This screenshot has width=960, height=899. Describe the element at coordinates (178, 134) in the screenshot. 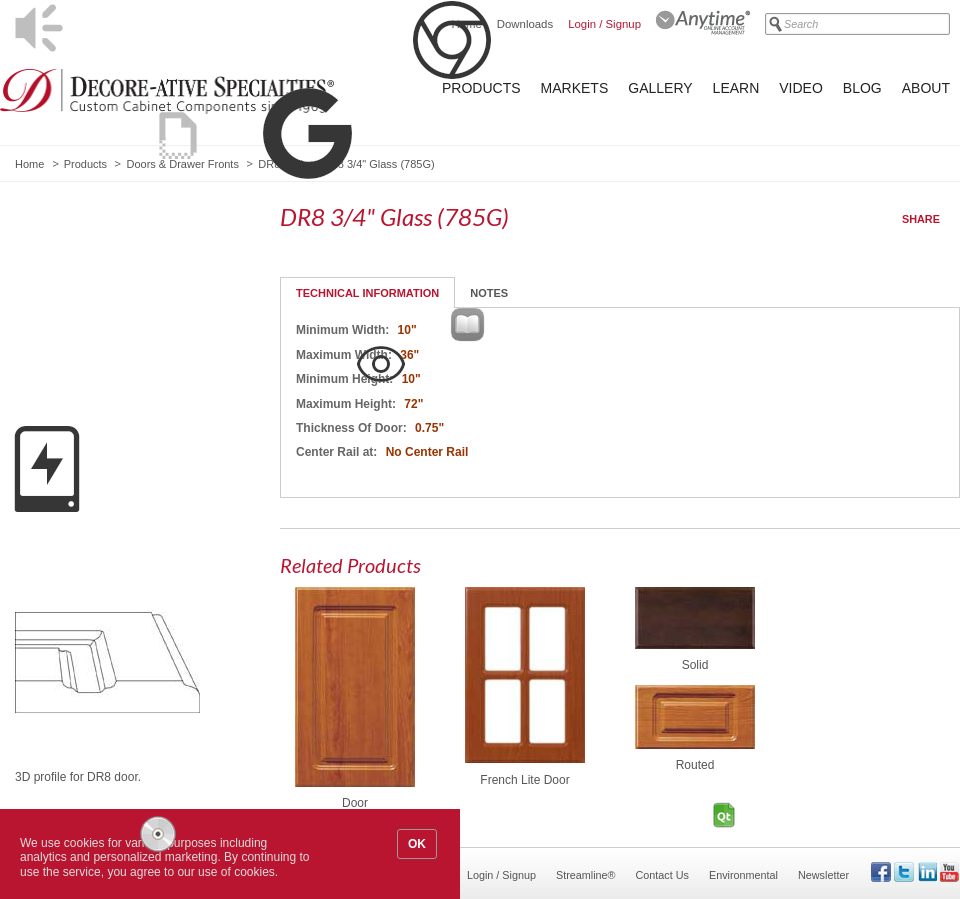

I see `access your templates folder` at that location.